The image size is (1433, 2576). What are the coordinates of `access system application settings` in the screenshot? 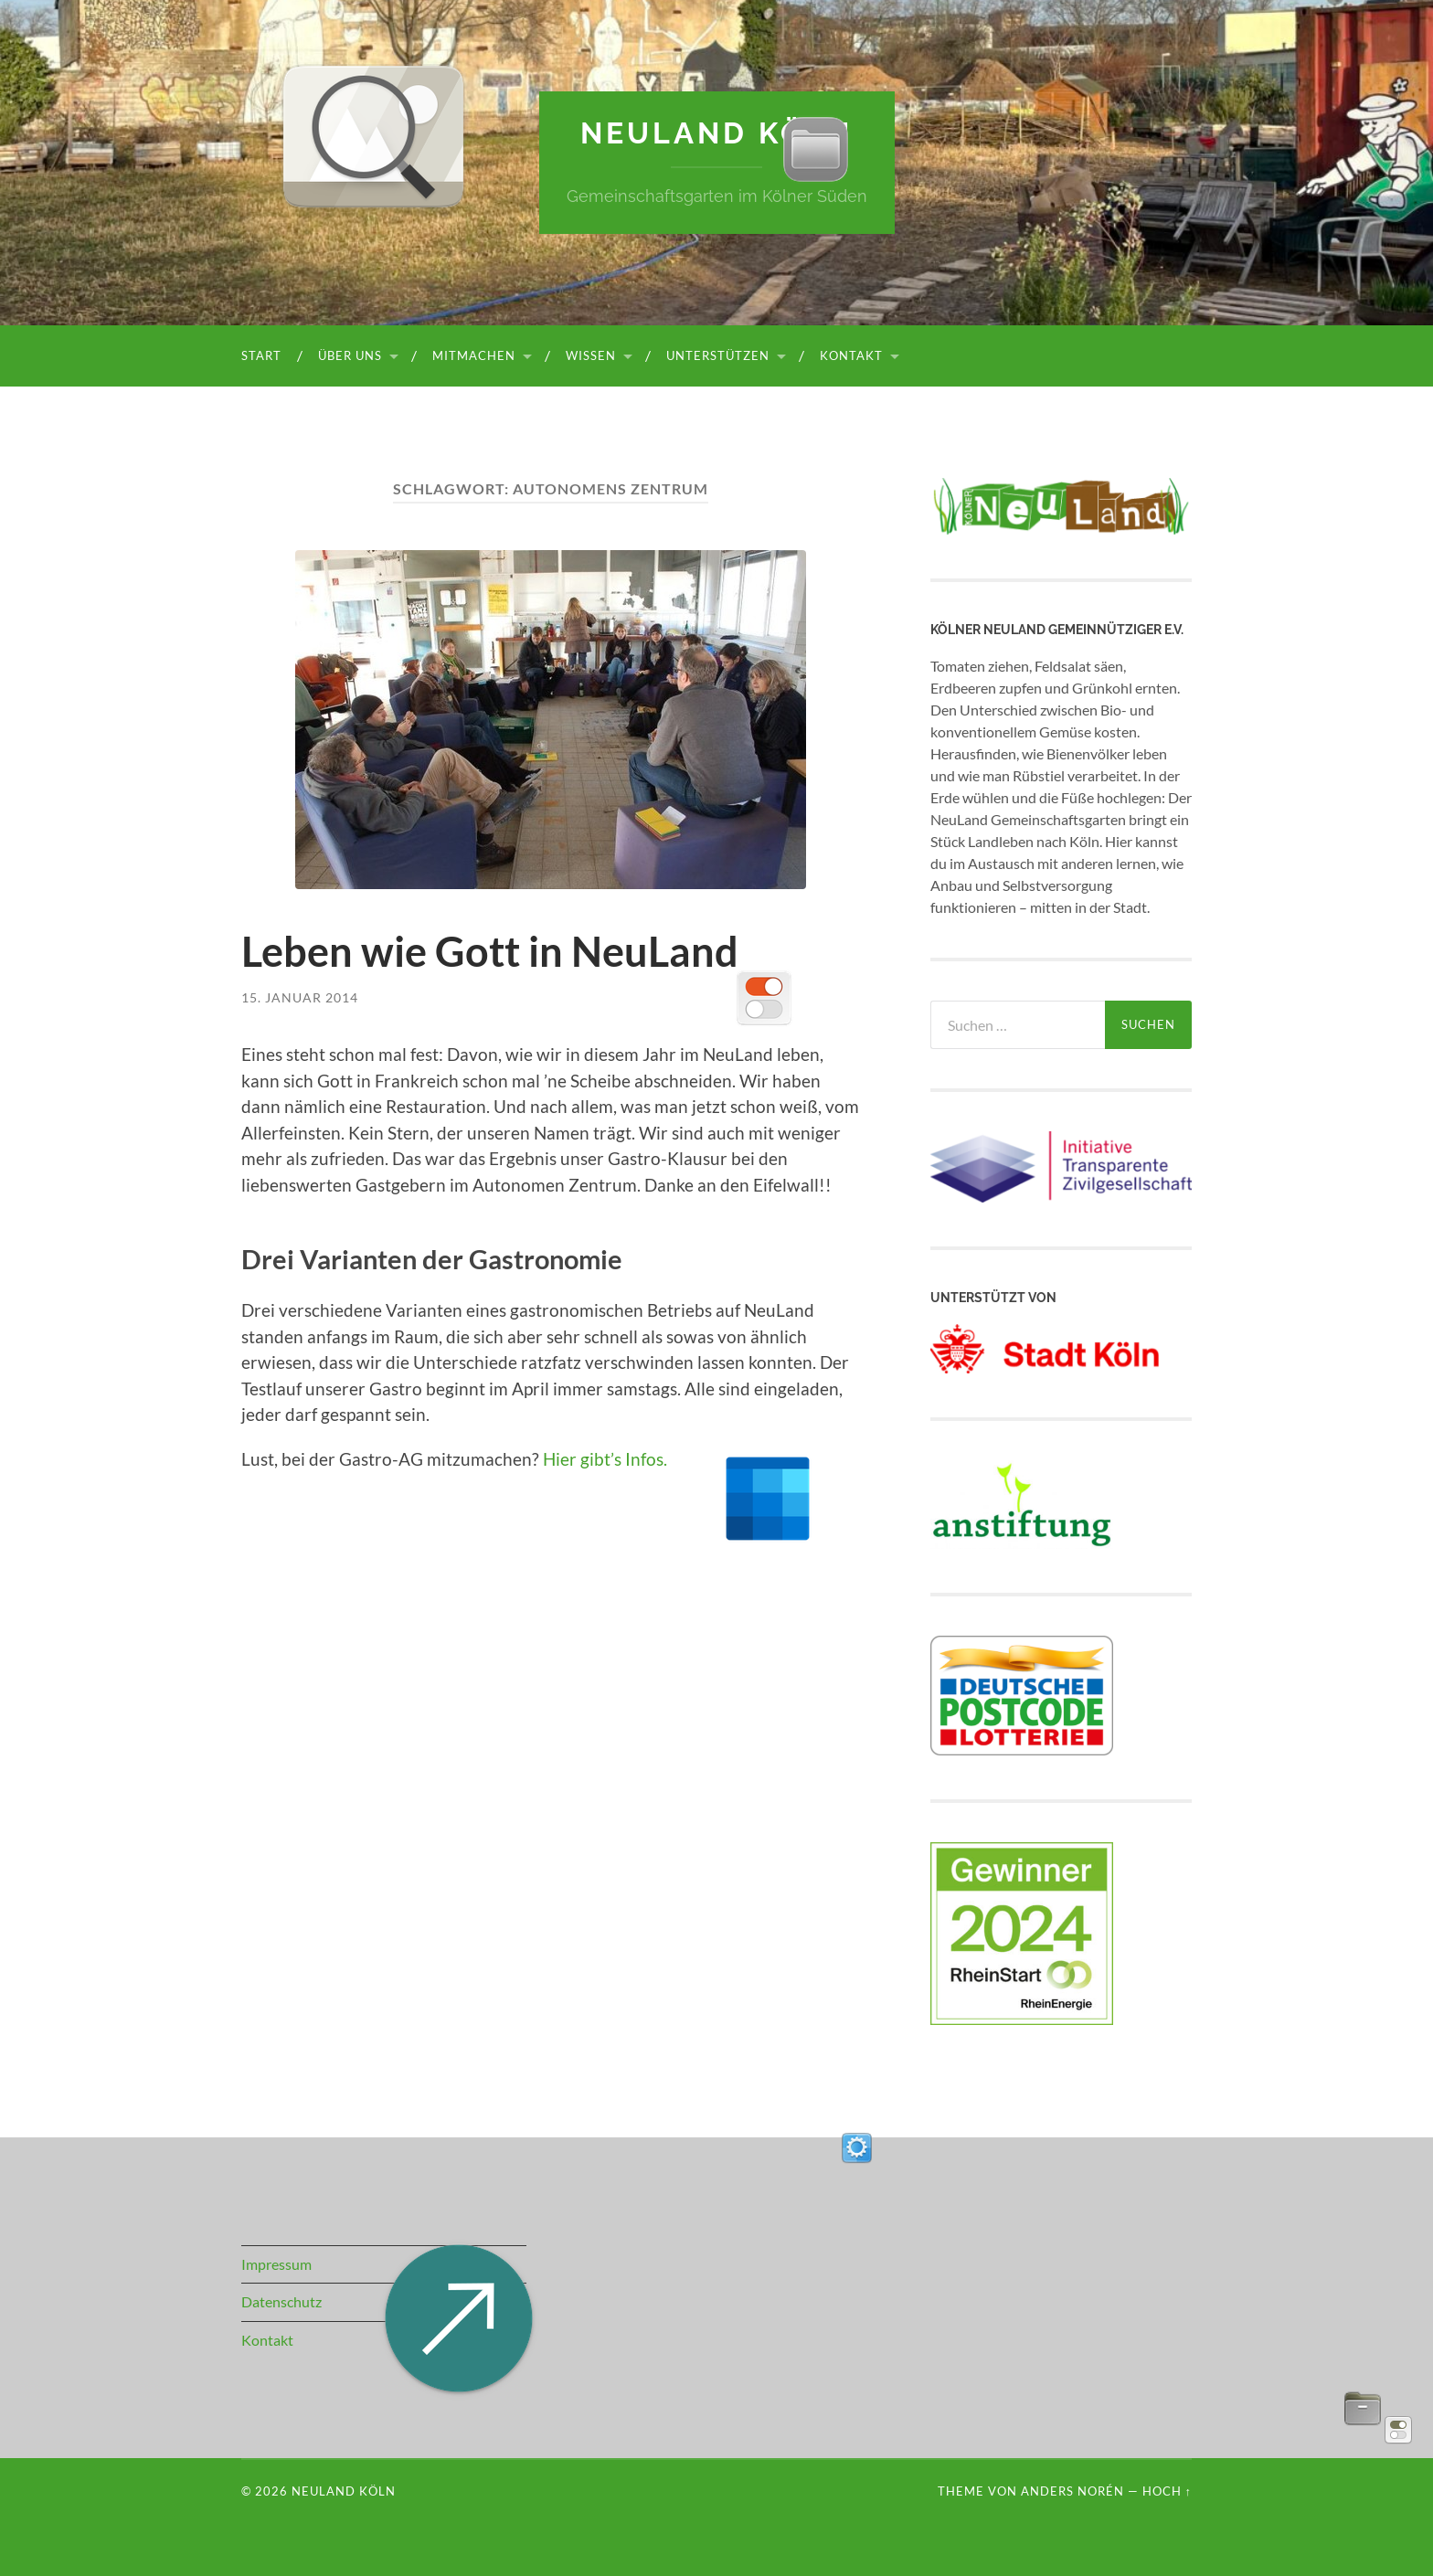 It's located at (856, 2147).